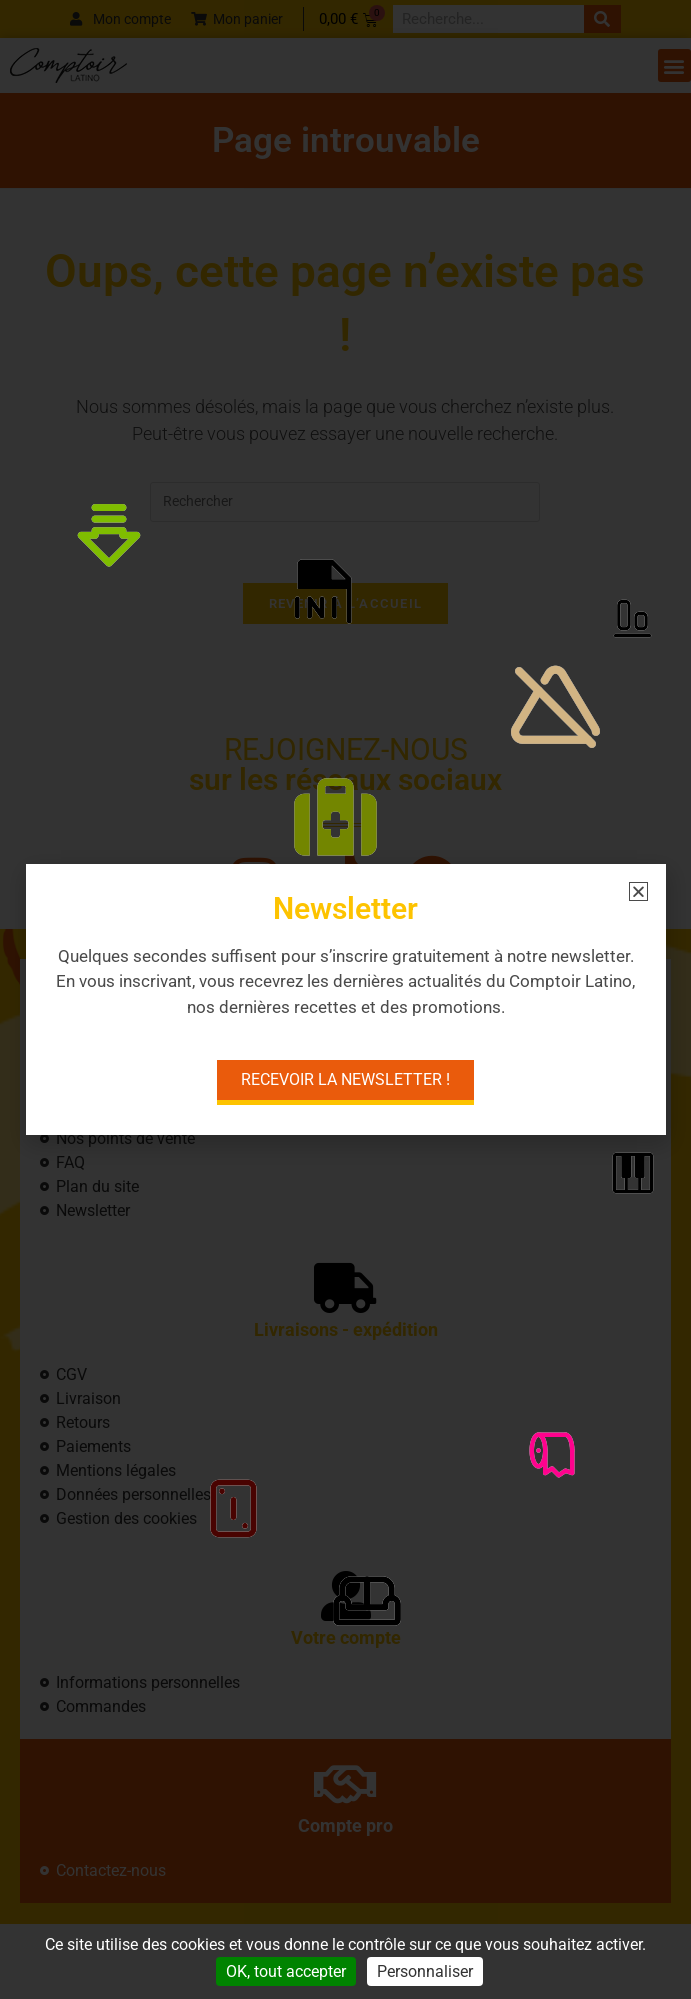 Image resolution: width=691 pixels, height=1999 pixels. Describe the element at coordinates (367, 1601) in the screenshot. I see `browse furniture or home decor items` at that location.